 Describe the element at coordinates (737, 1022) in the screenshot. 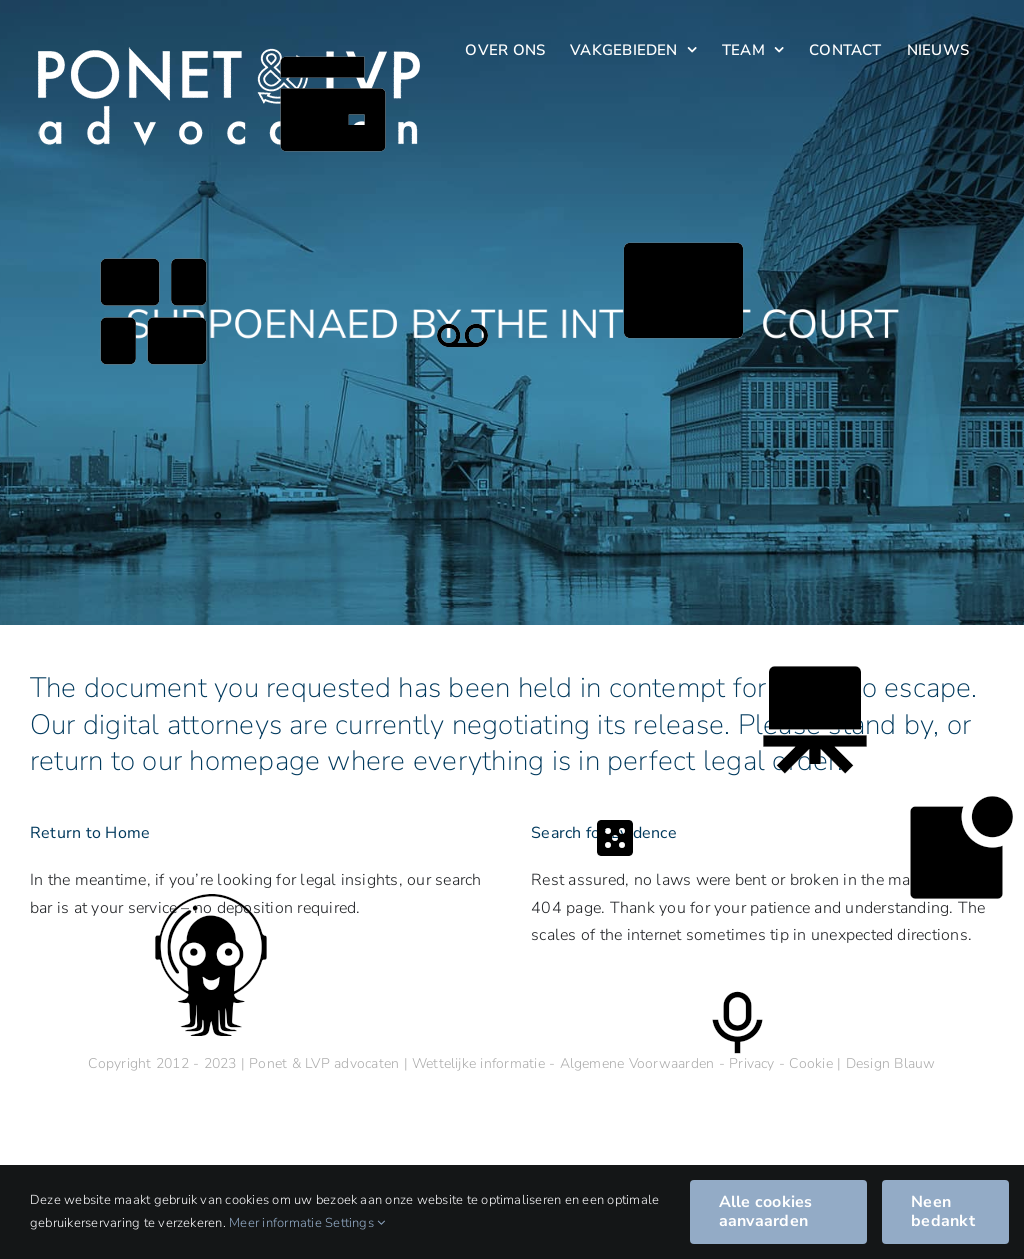

I see `tap to start voice recording` at that location.